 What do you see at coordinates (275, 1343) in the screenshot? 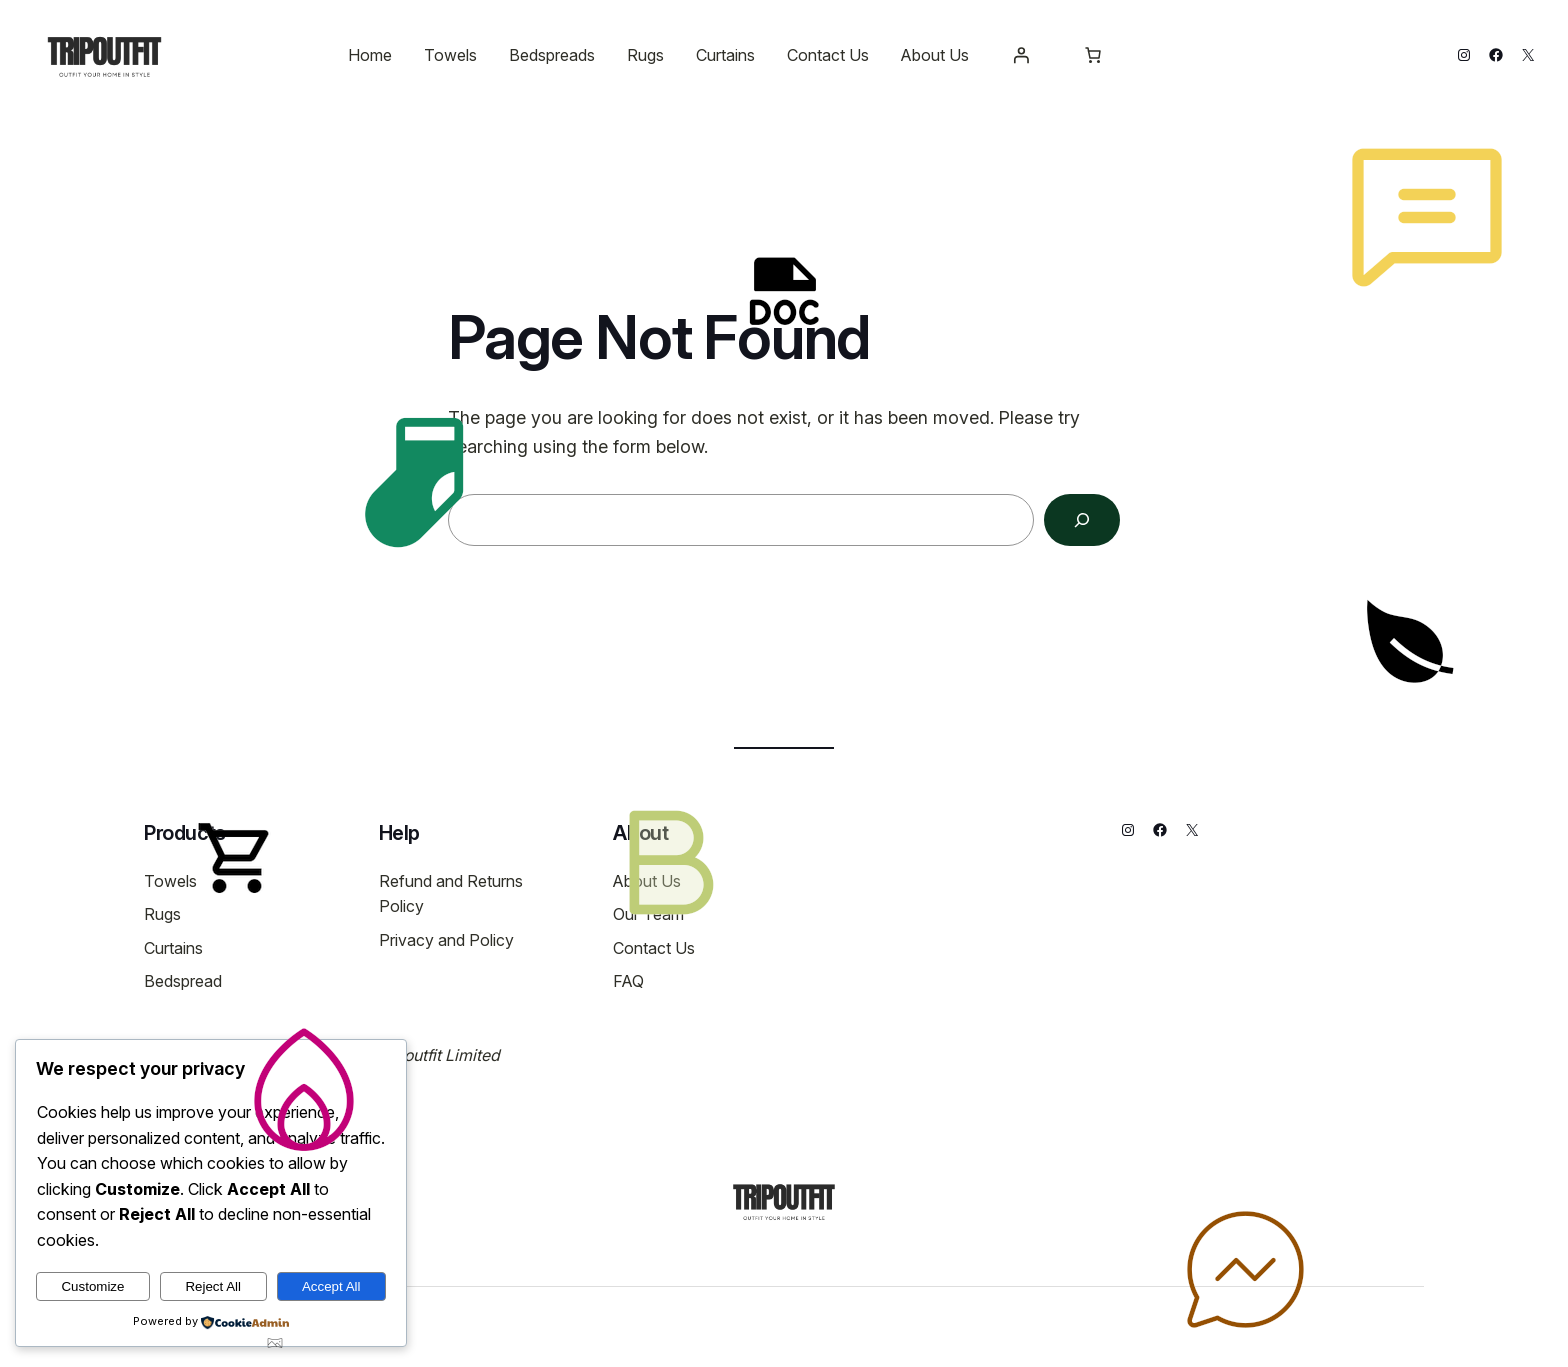
I see `view panorama or wide-angle photos` at bounding box center [275, 1343].